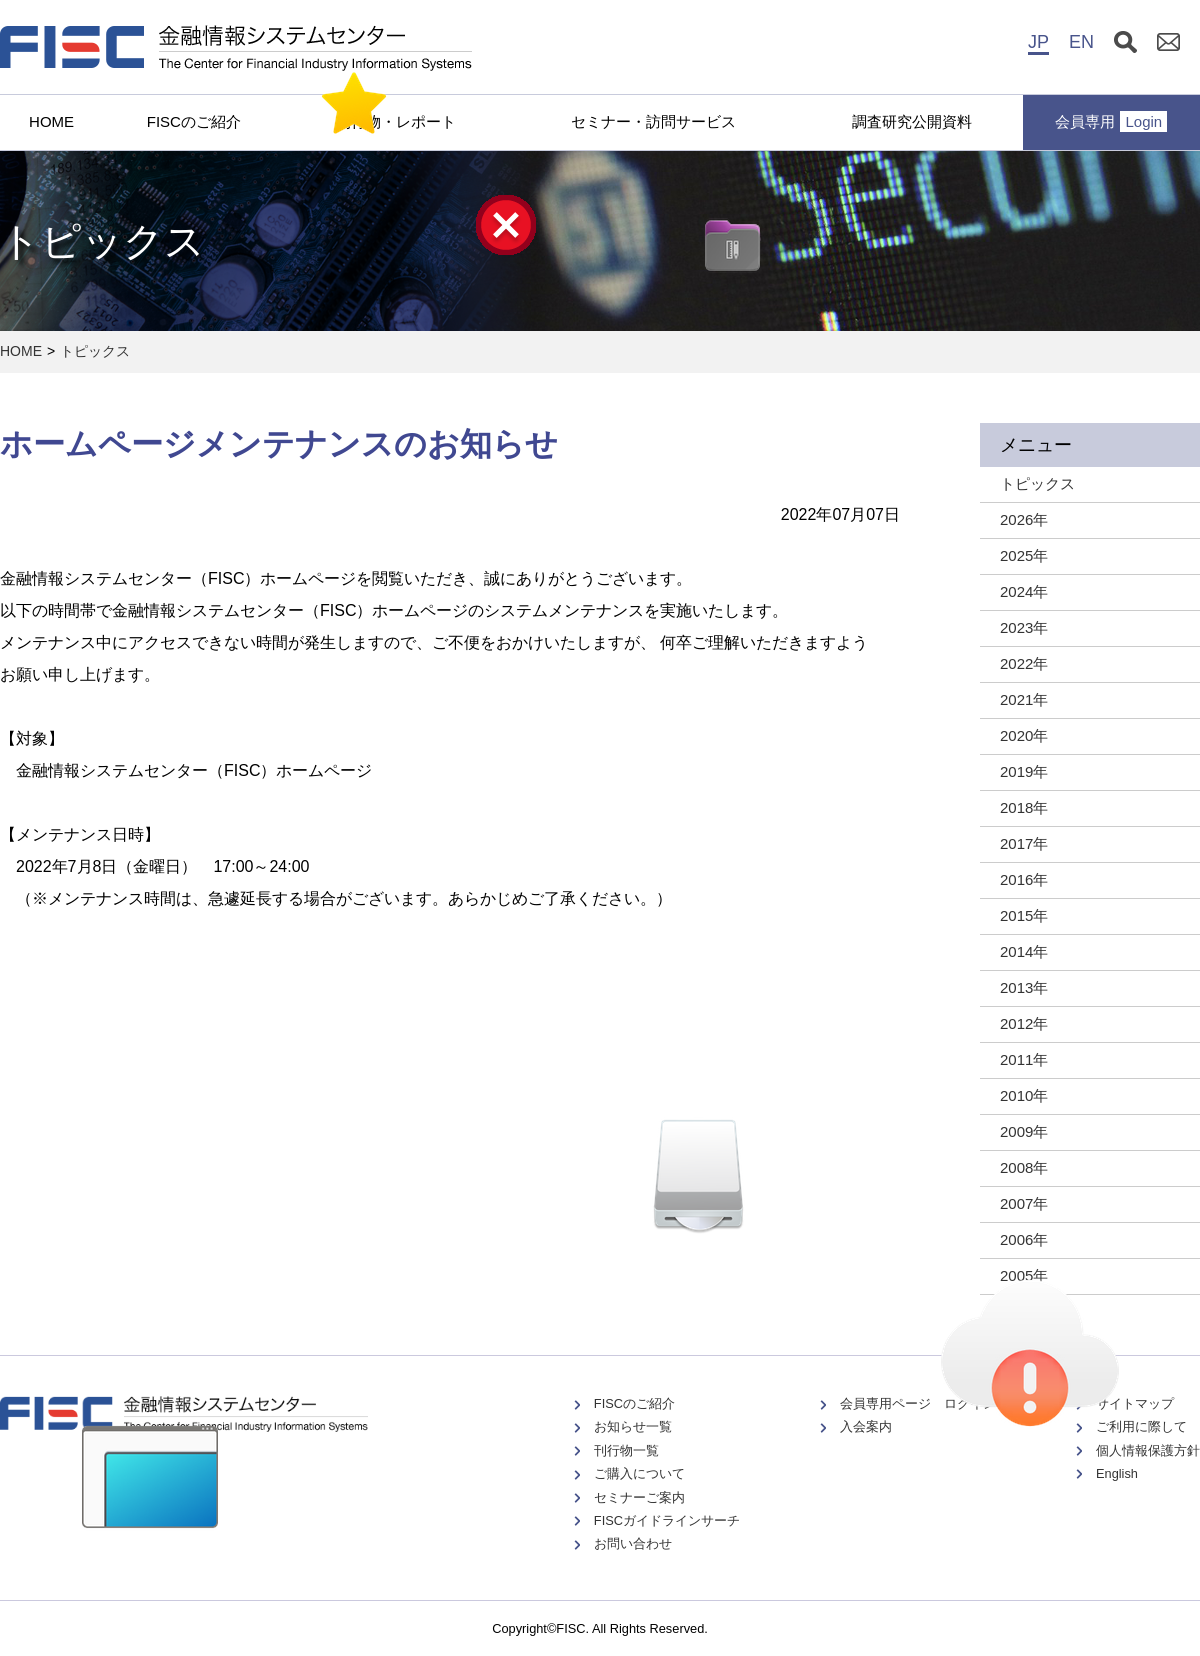 This screenshot has height=1656, width=1200. What do you see at coordinates (695, 1176) in the screenshot?
I see `access optical disc drive` at bounding box center [695, 1176].